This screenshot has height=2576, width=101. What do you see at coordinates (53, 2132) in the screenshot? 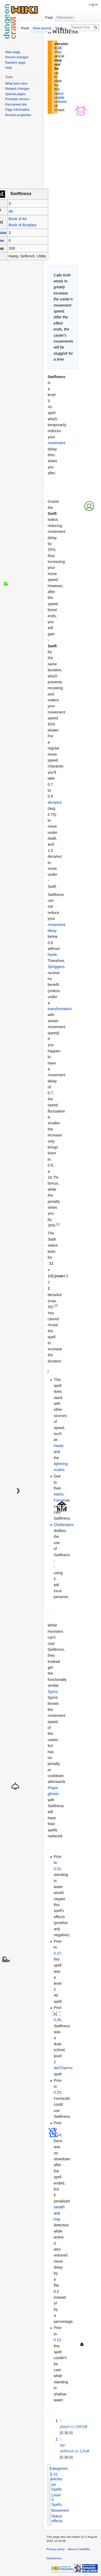
I see `fire hydrant unavailable or out of service` at bounding box center [53, 2132].